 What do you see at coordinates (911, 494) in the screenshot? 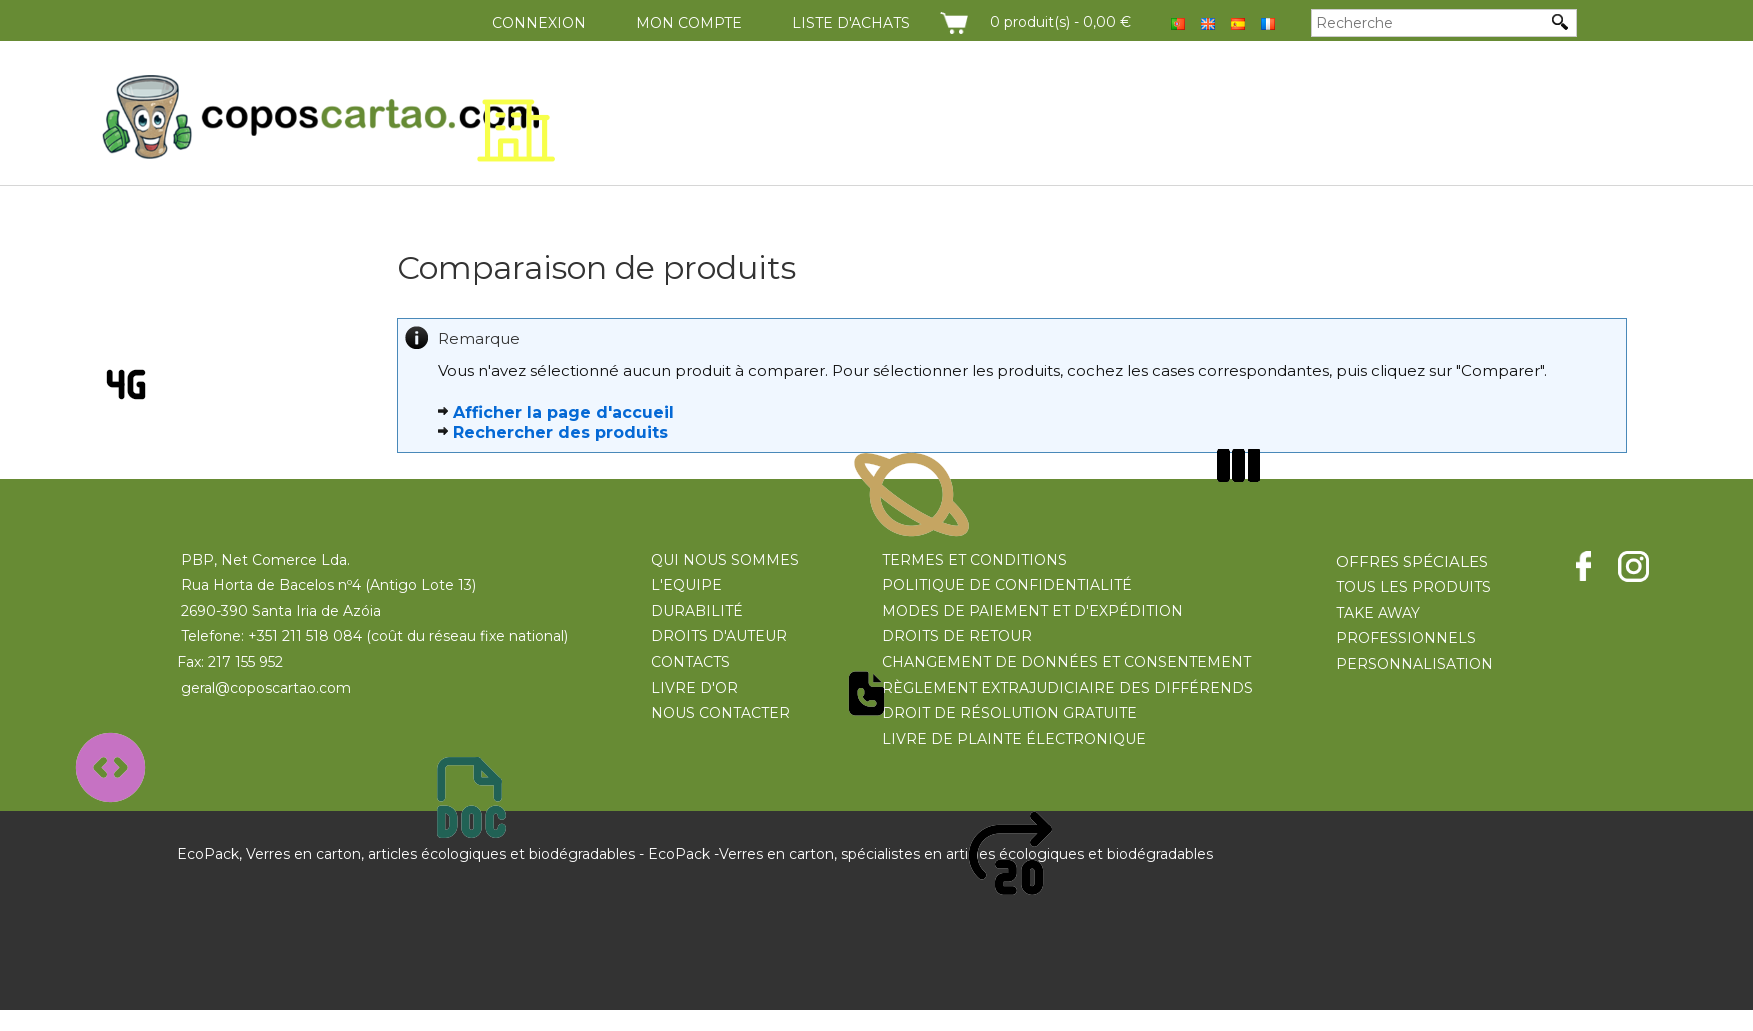
I see `explore global or worldwide content` at bounding box center [911, 494].